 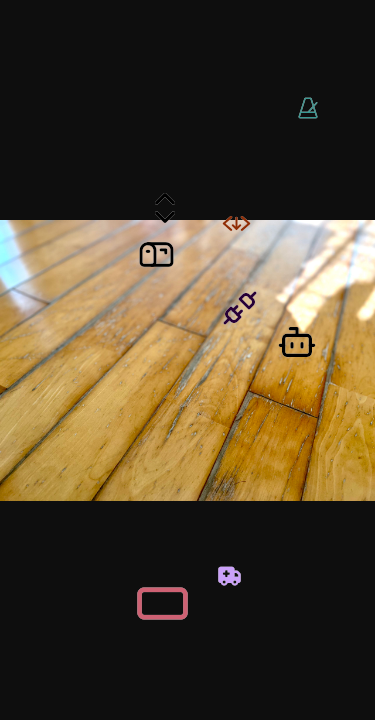 I want to click on disconnect from a device or service, so click(x=240, y=308).